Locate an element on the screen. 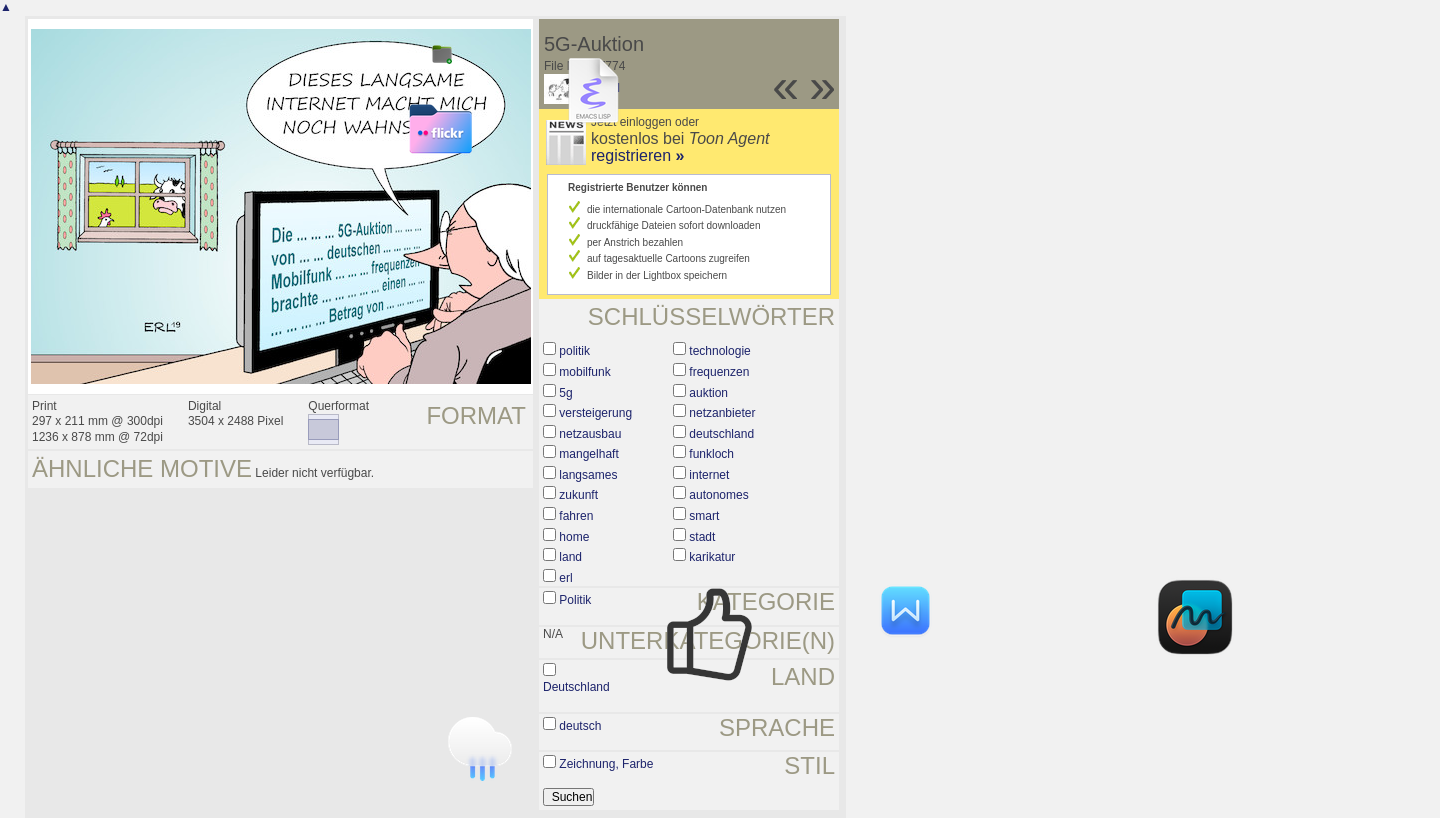  open wps office application is located at coordinates (905, 610).